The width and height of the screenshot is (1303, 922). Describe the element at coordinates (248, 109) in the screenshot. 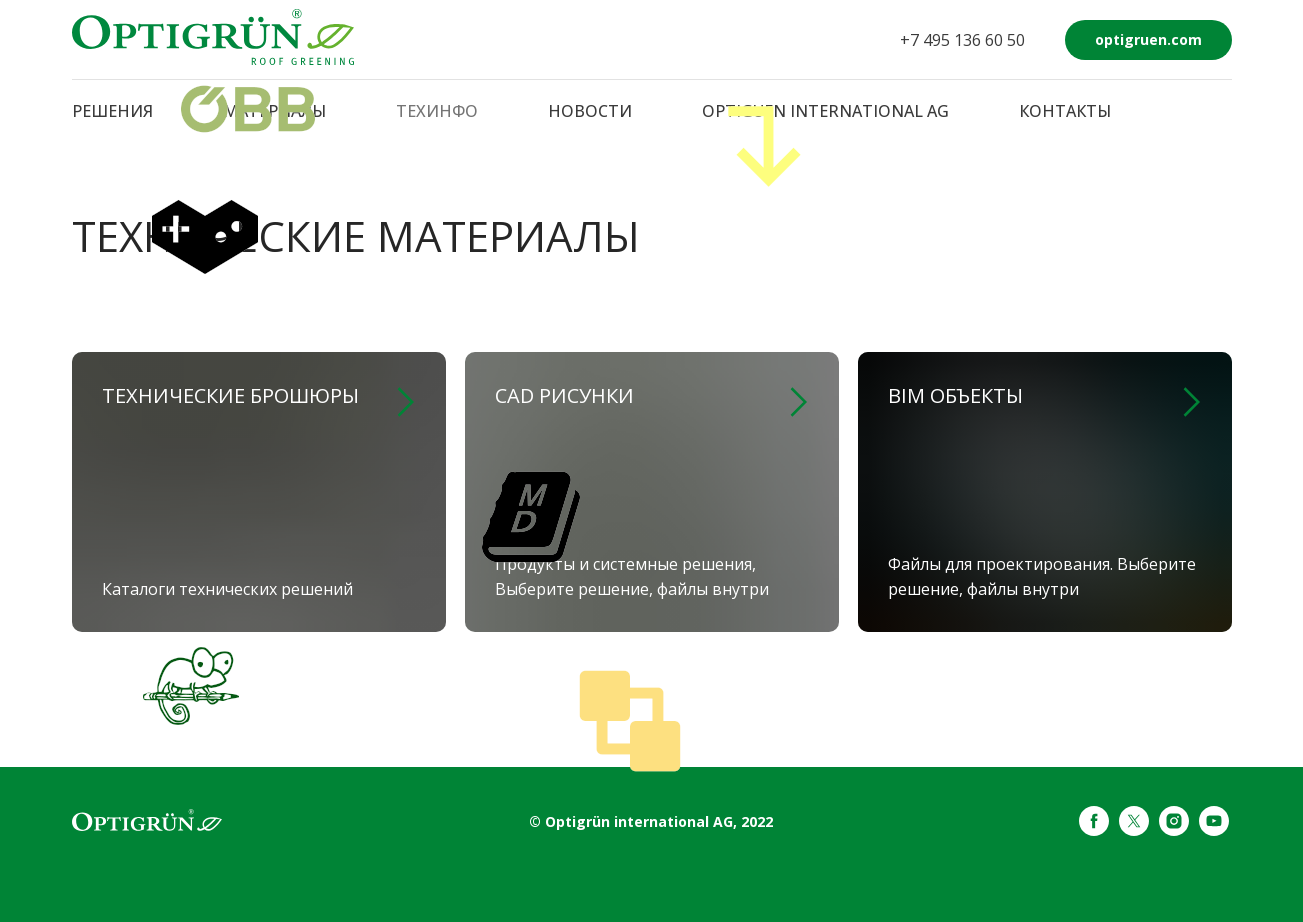

I see `navigate to ÖBB austrian railway services` at that location.